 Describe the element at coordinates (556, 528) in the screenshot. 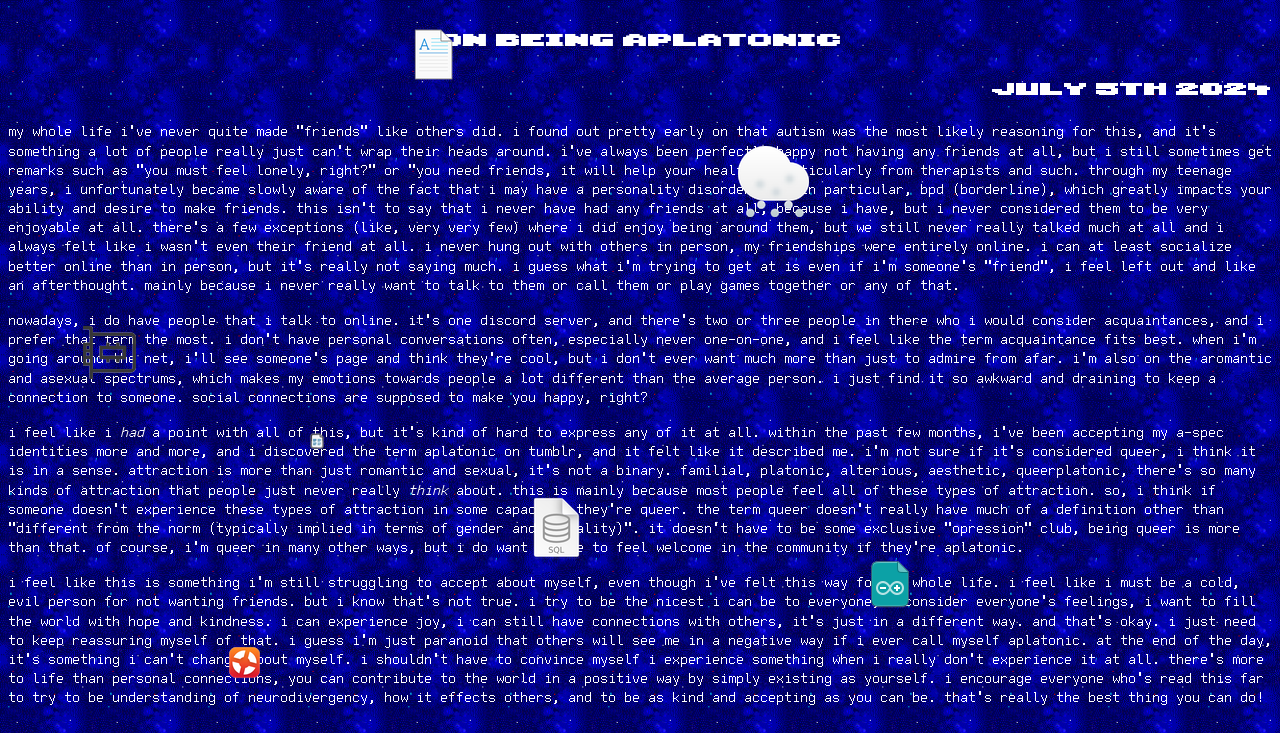

I see `an SQL database file` at that location.